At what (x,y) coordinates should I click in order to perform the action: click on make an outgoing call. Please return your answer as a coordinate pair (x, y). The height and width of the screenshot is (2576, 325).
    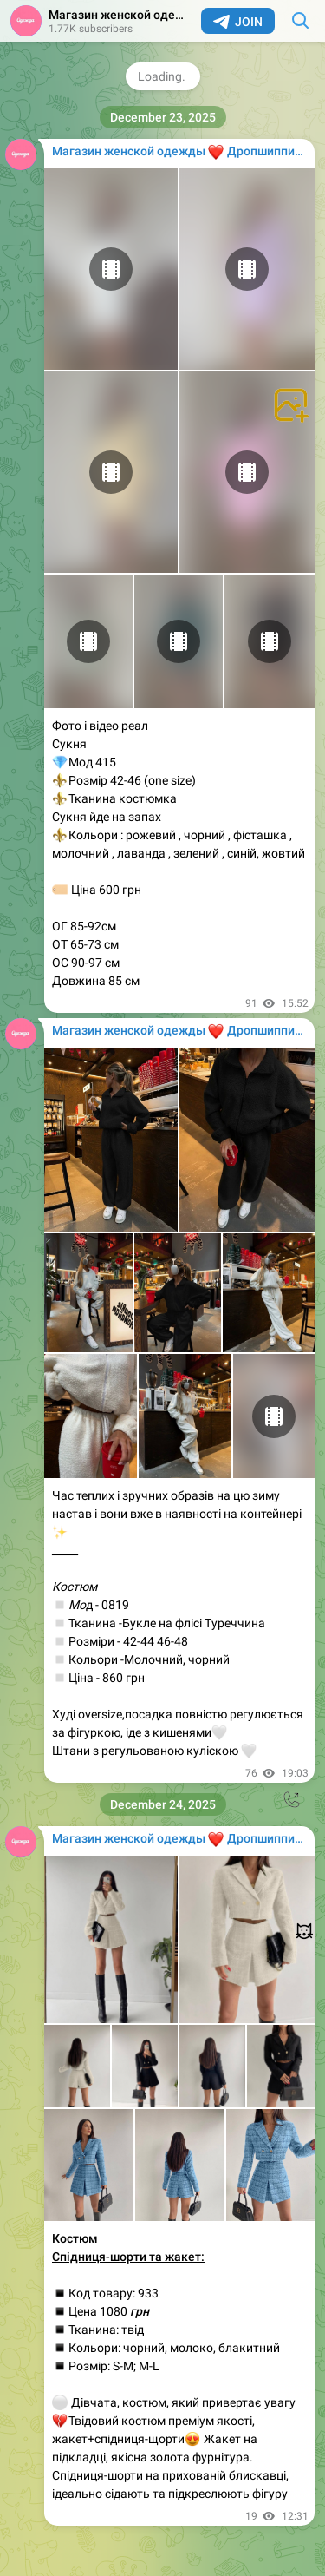
    Looking at the image, I should click on (292, 1799).